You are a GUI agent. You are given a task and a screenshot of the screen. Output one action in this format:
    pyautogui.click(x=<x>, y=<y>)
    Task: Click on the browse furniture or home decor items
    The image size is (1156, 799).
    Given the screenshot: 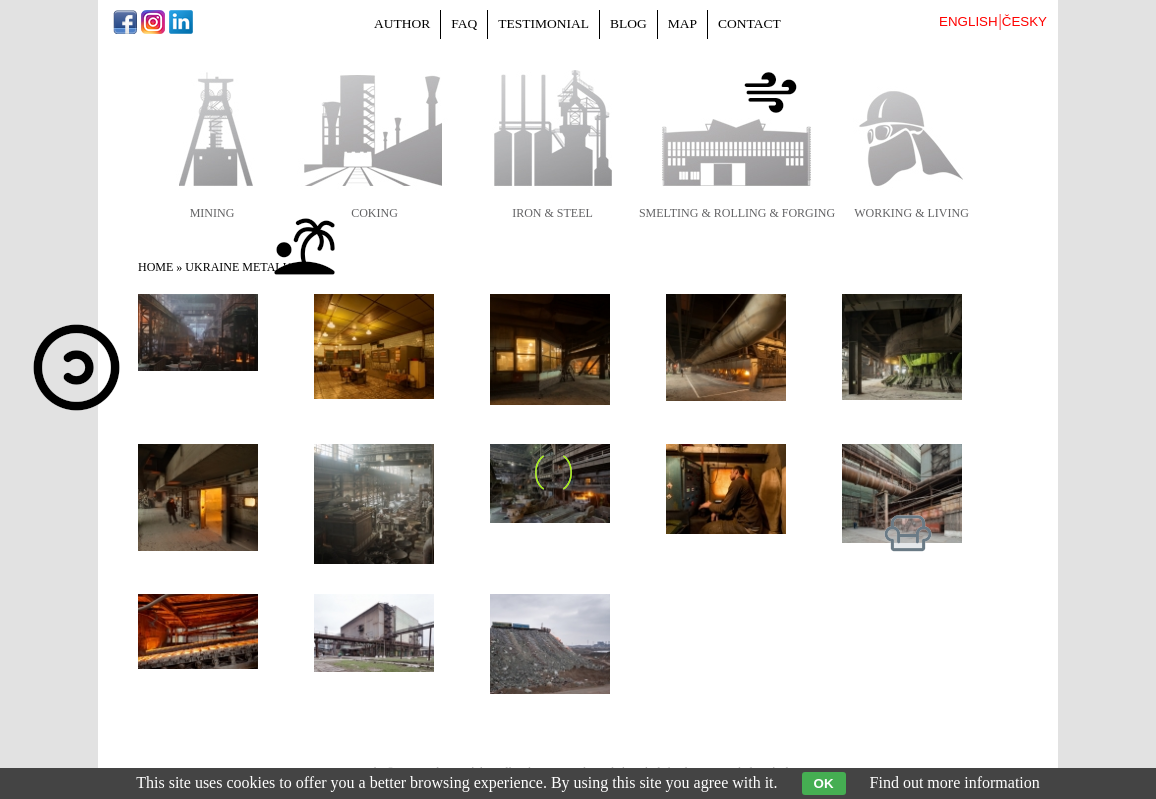 What is the action you would take?
    pyautogui.click(x=908, y=534)
    